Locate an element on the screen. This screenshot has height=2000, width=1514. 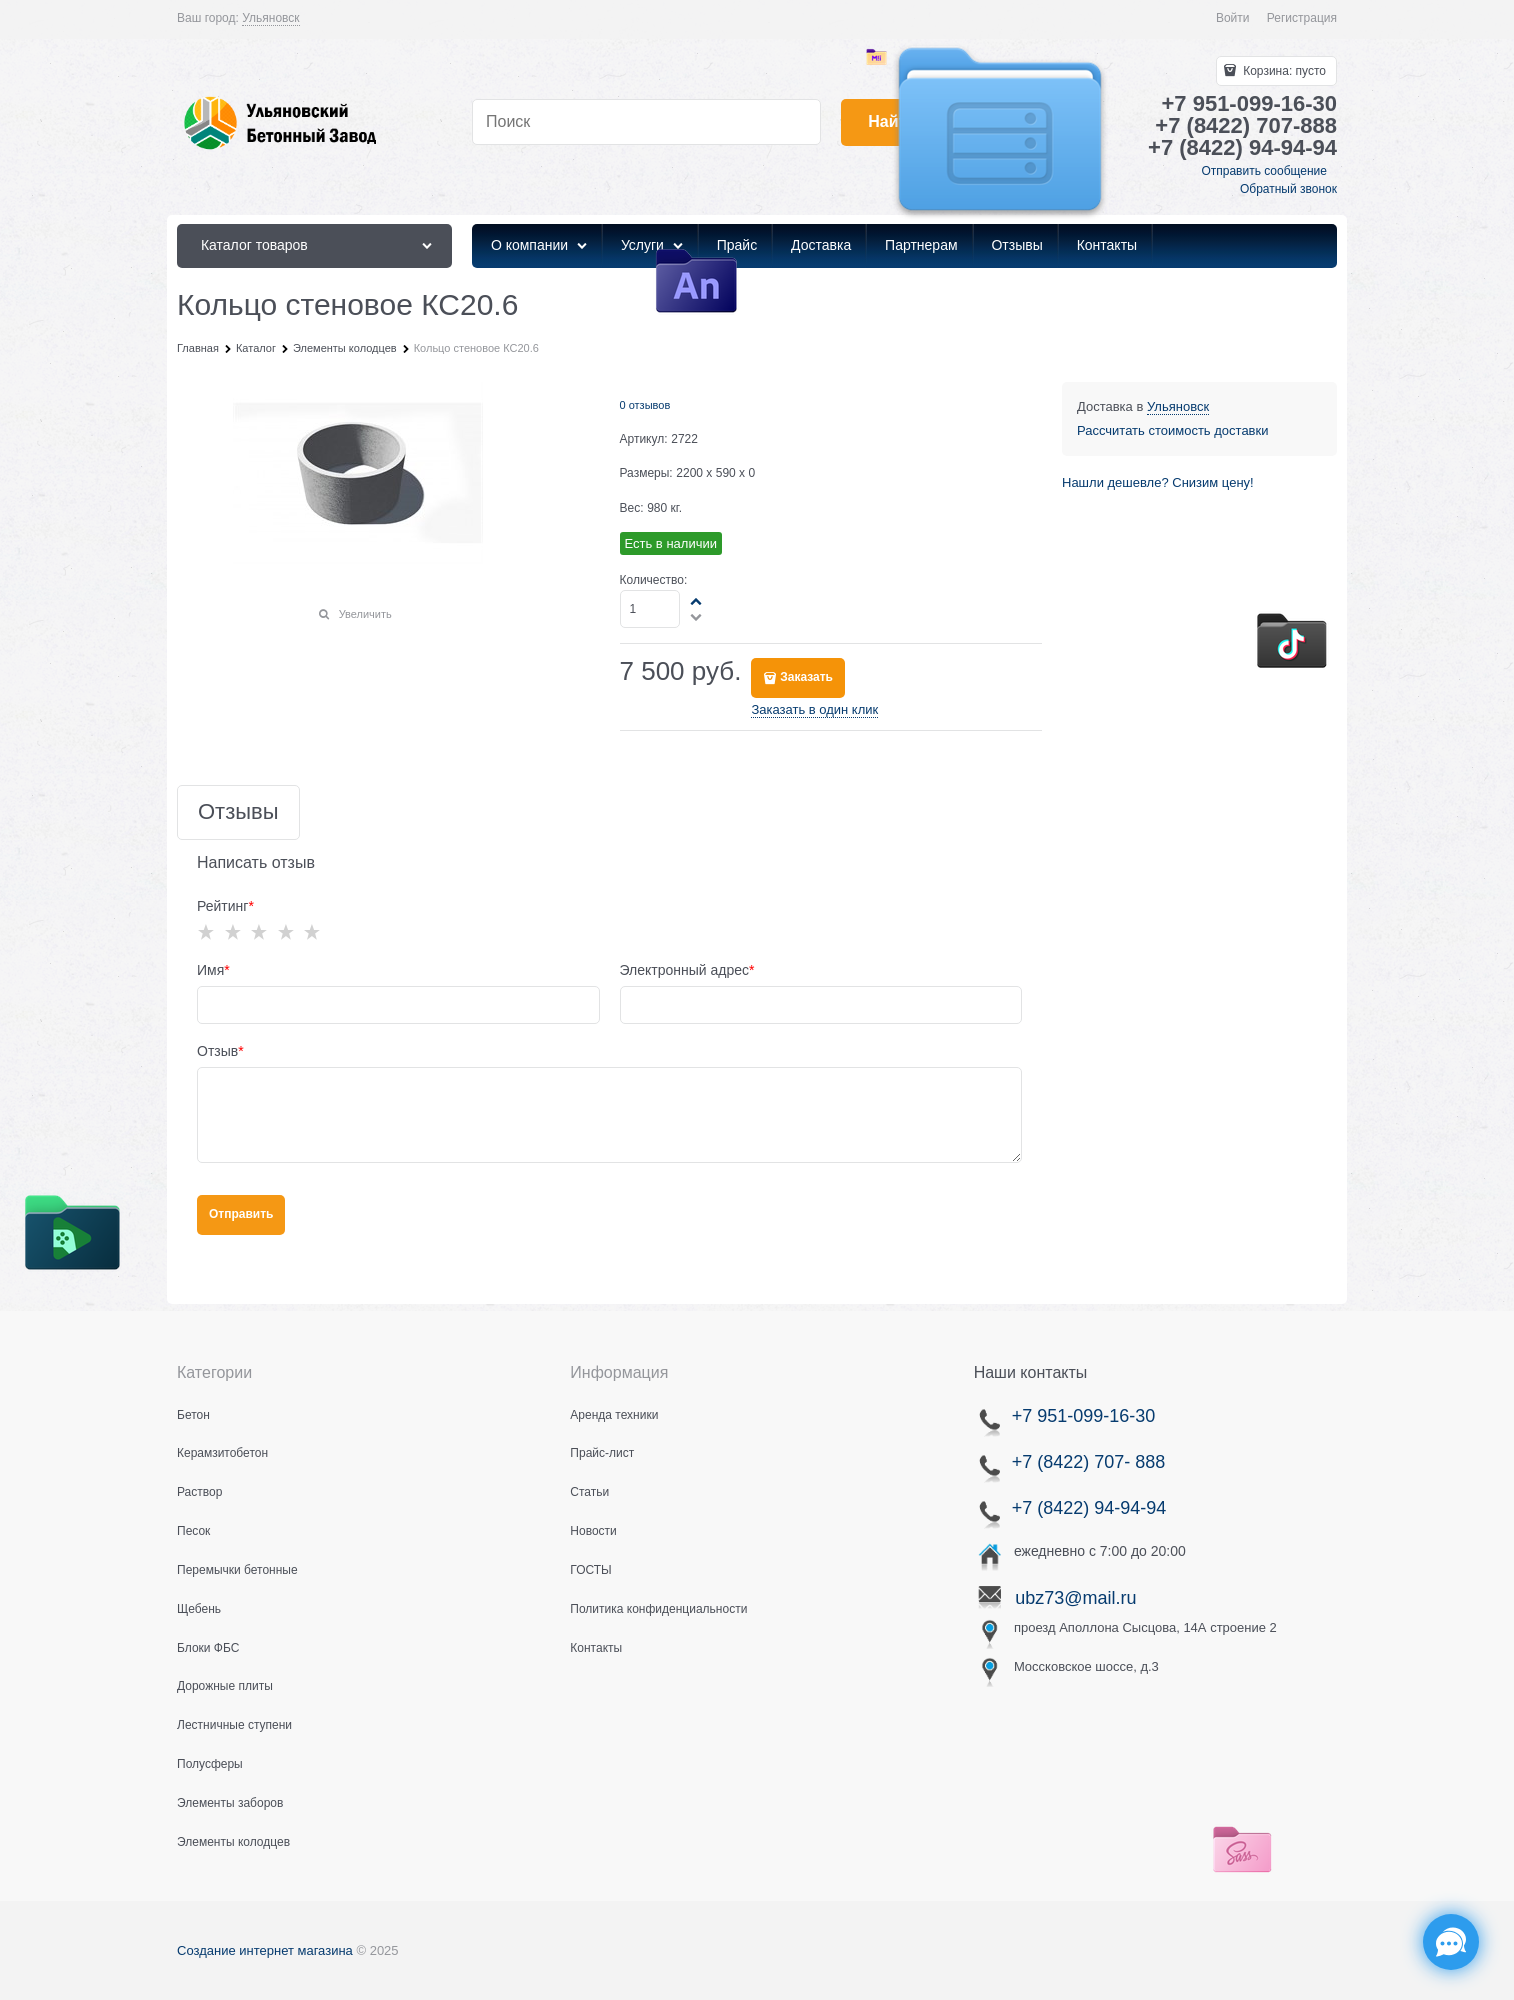
open wondershare filmii video projects folder is located at coordinates (876, 57).